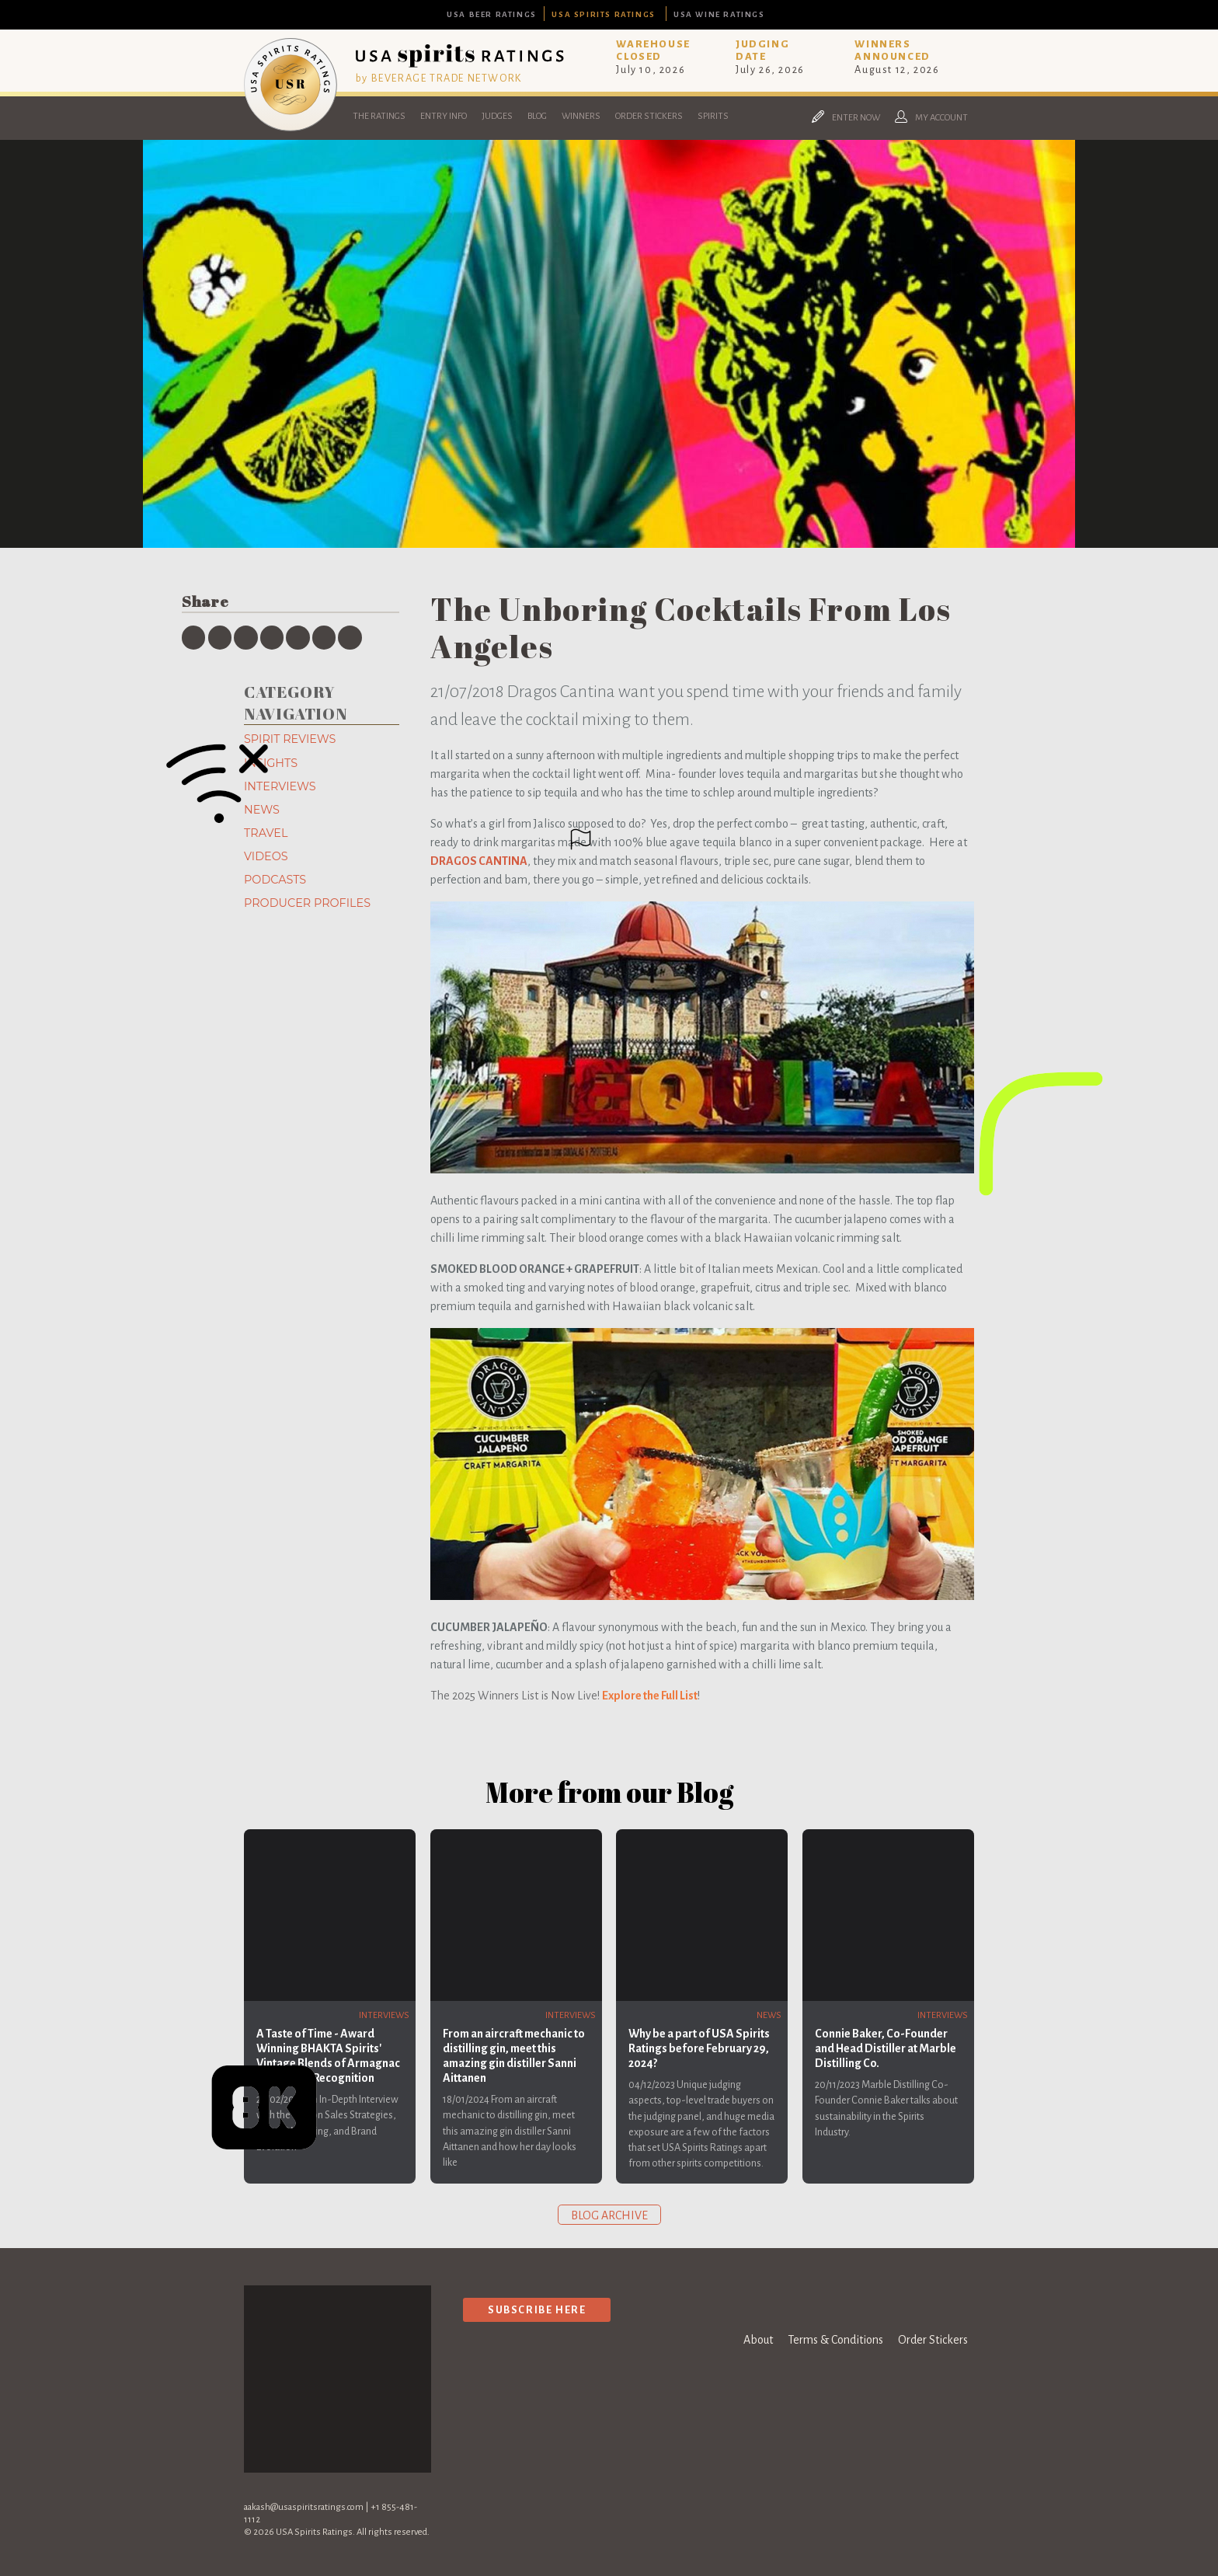 This screenshot has width=1218, height=2576. I want to click on flag or report content, so click(579, 838).